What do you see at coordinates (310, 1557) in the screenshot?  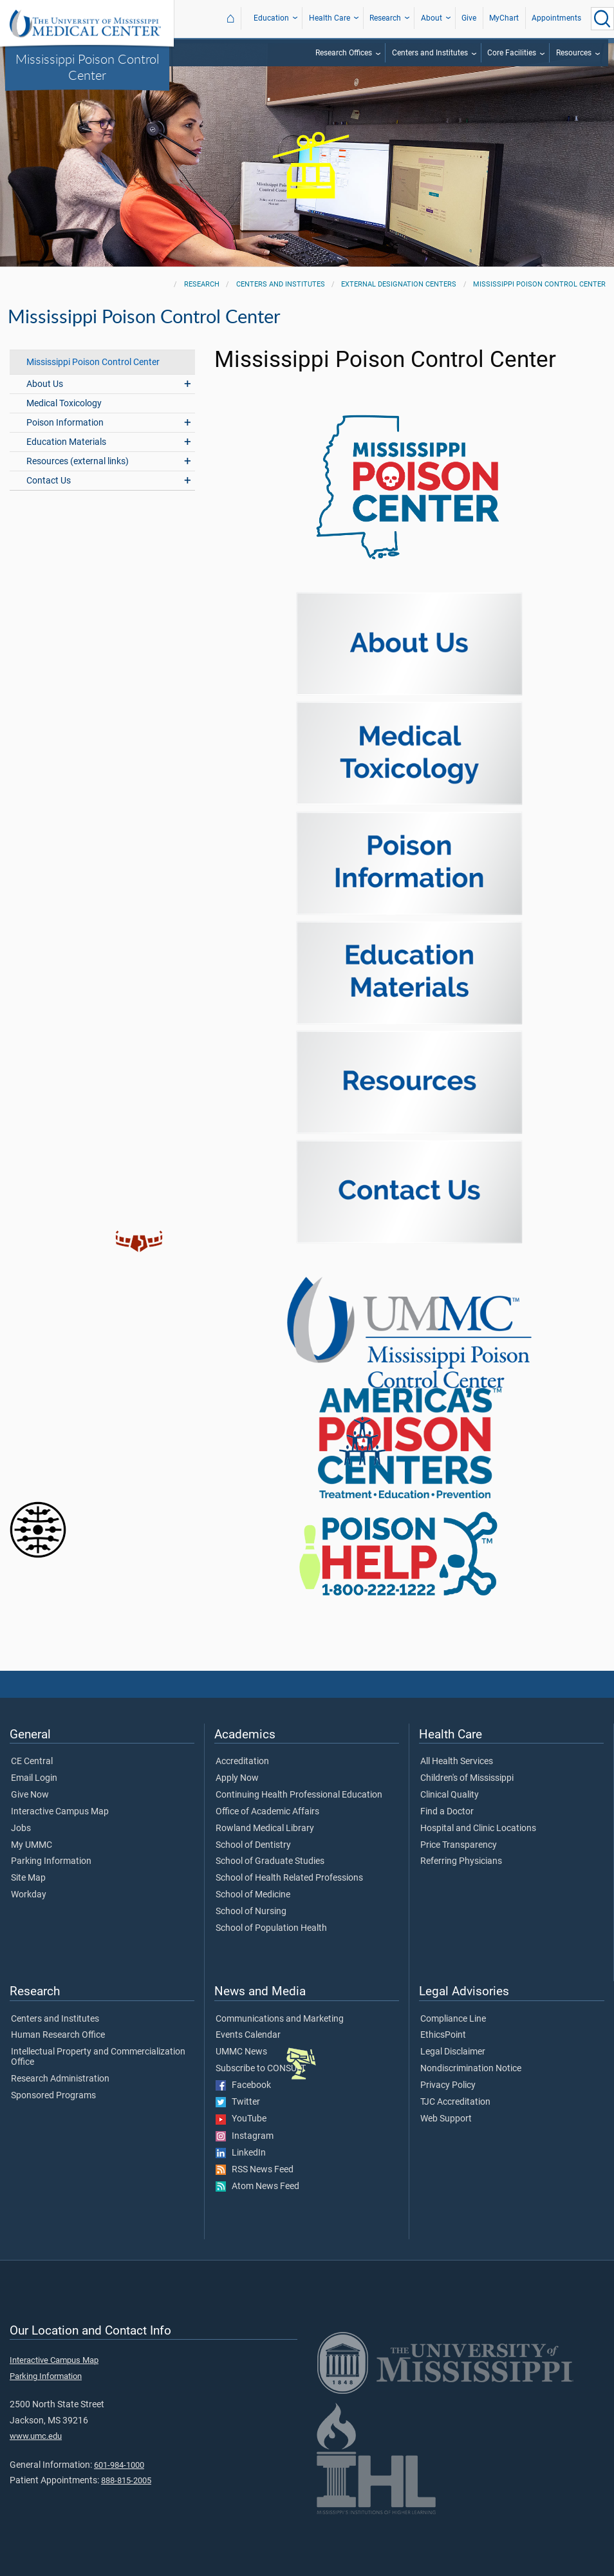 I see `access bowling game or activity` at bounding box center [310, 1557].